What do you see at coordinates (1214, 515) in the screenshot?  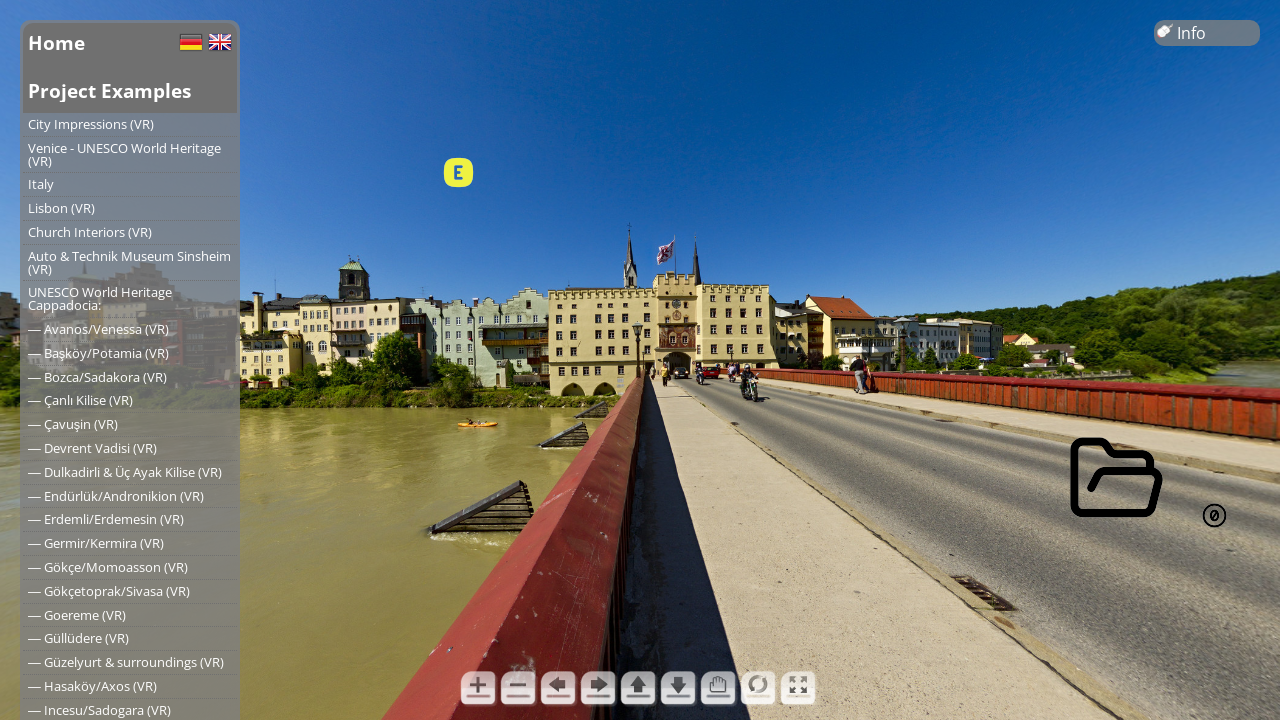 I see `indicates content is public domain (CC0 license)` at bounding box center [1214, 515].